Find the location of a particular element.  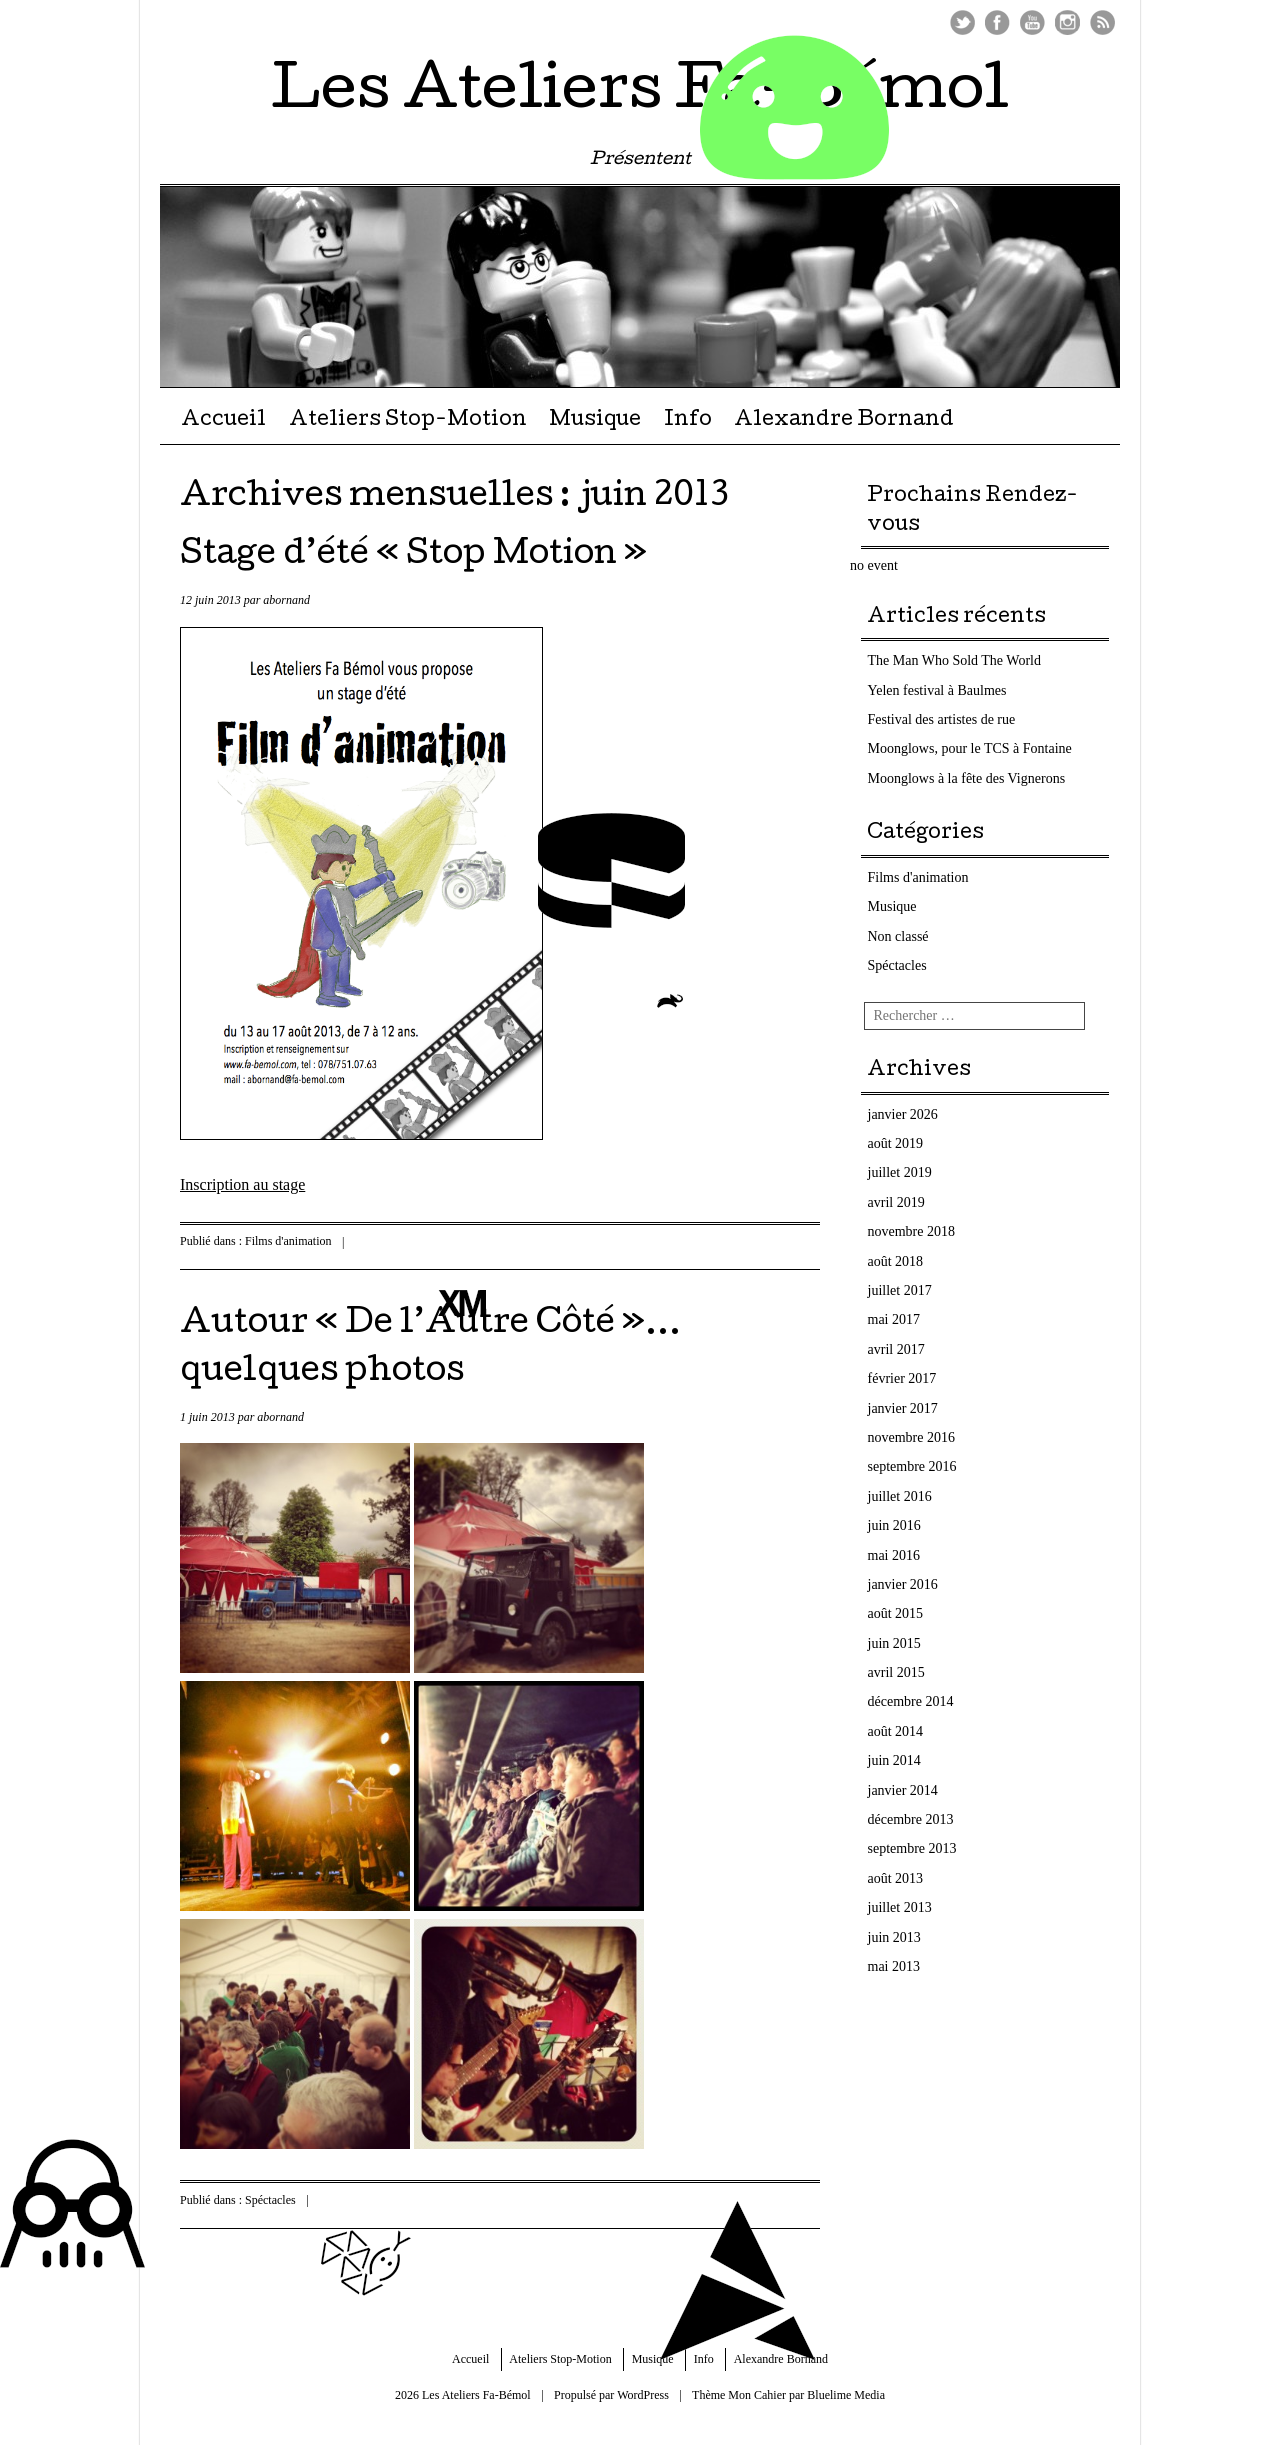

CakePHP framework logo is located at coordinates (611, 870).